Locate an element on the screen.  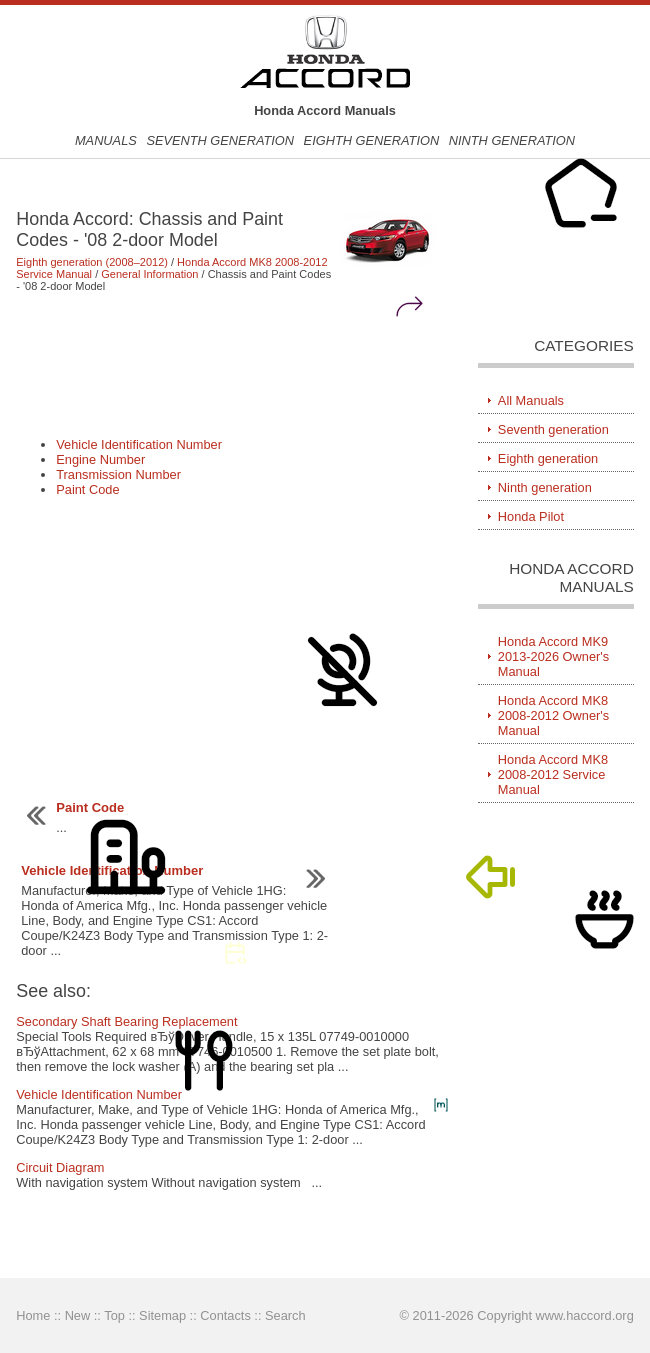
disable network or internet connection is located at coordinates (342, 671).